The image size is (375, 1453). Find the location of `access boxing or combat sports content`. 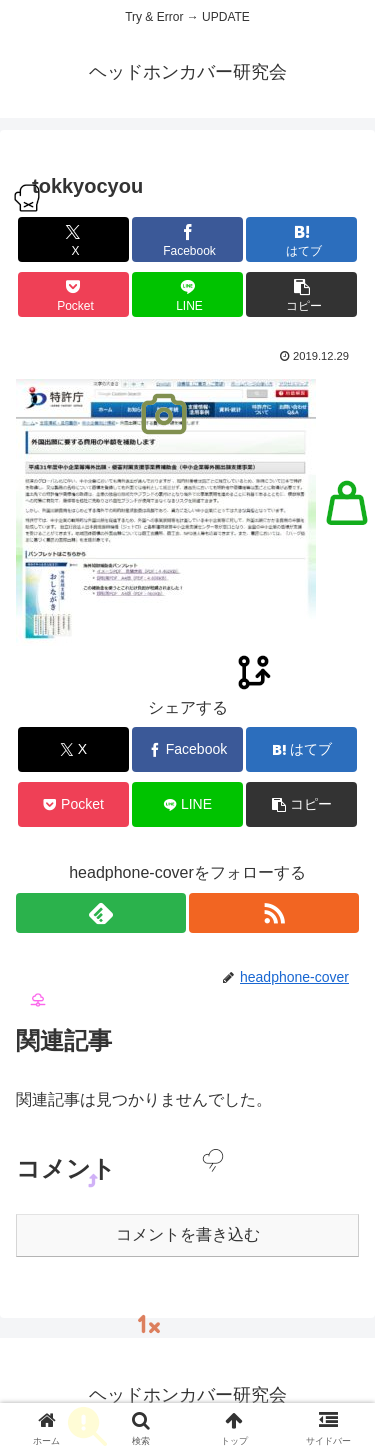

access boxing or combat sports content is located at coordinates (27, 198).